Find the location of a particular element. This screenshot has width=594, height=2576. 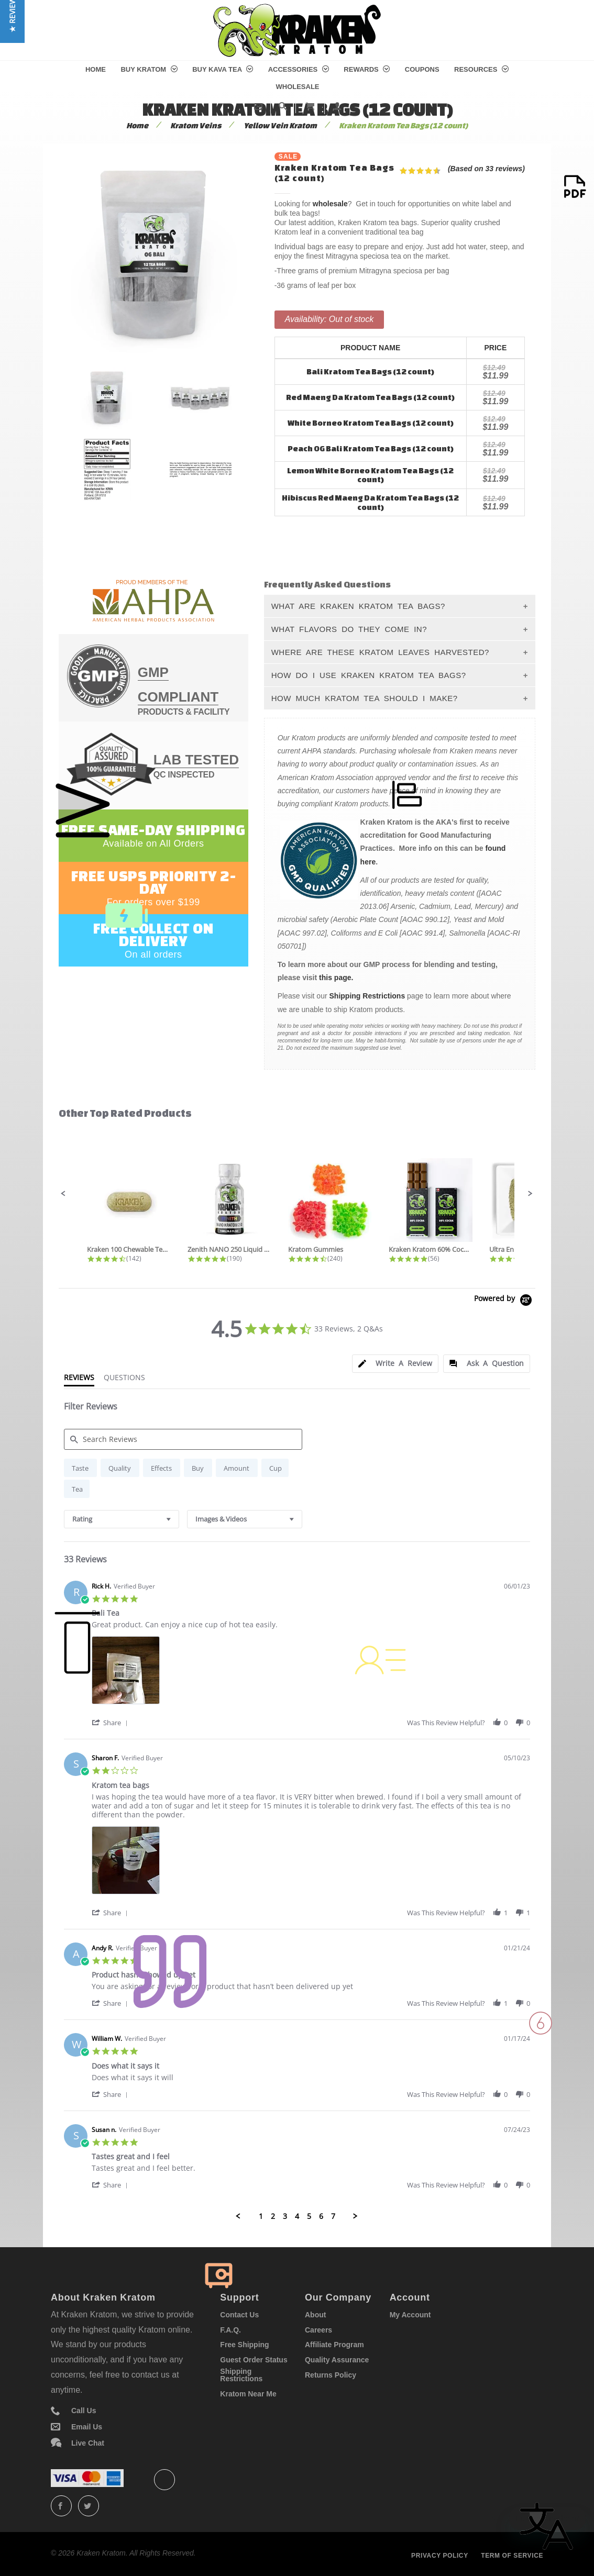

insert a block quote is located at coordinates (170, 1971).